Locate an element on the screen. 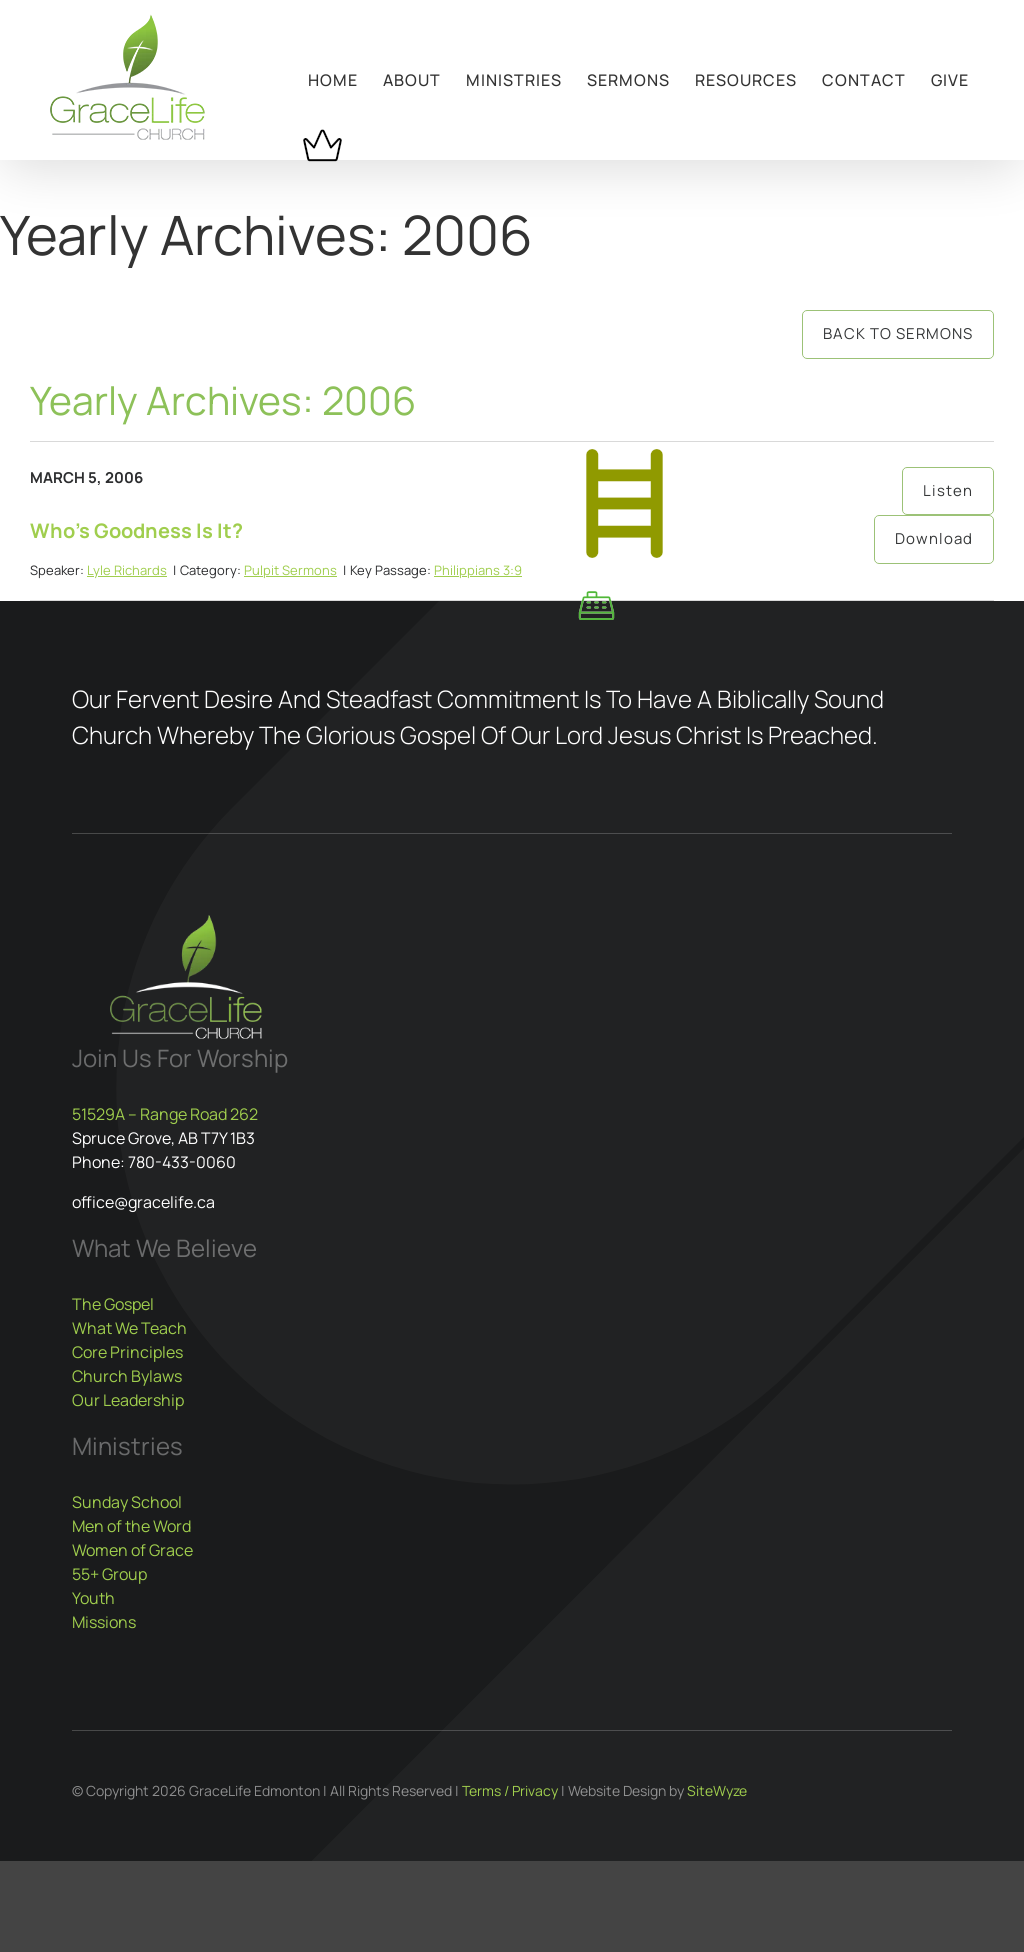 This screenshot has width=1024, height=1952. access step-by-step instructions or tutorials is located at coordinates (624, 503).